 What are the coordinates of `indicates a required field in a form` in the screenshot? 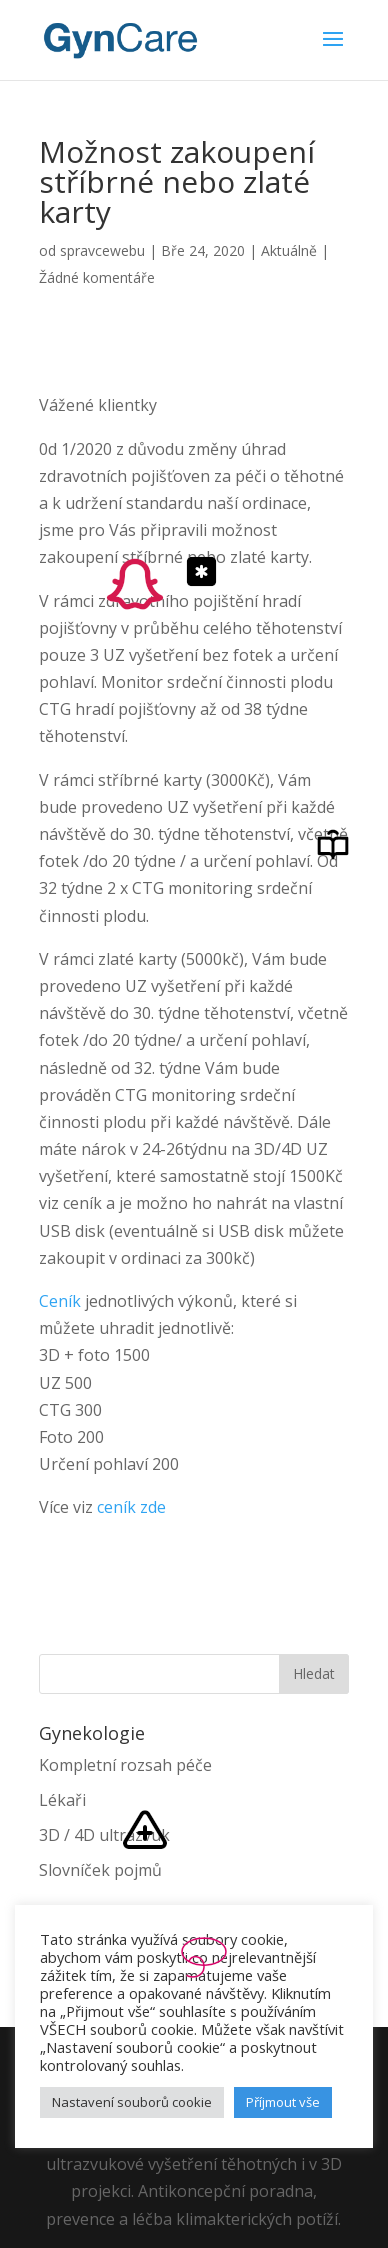 It's located at (201, 571).